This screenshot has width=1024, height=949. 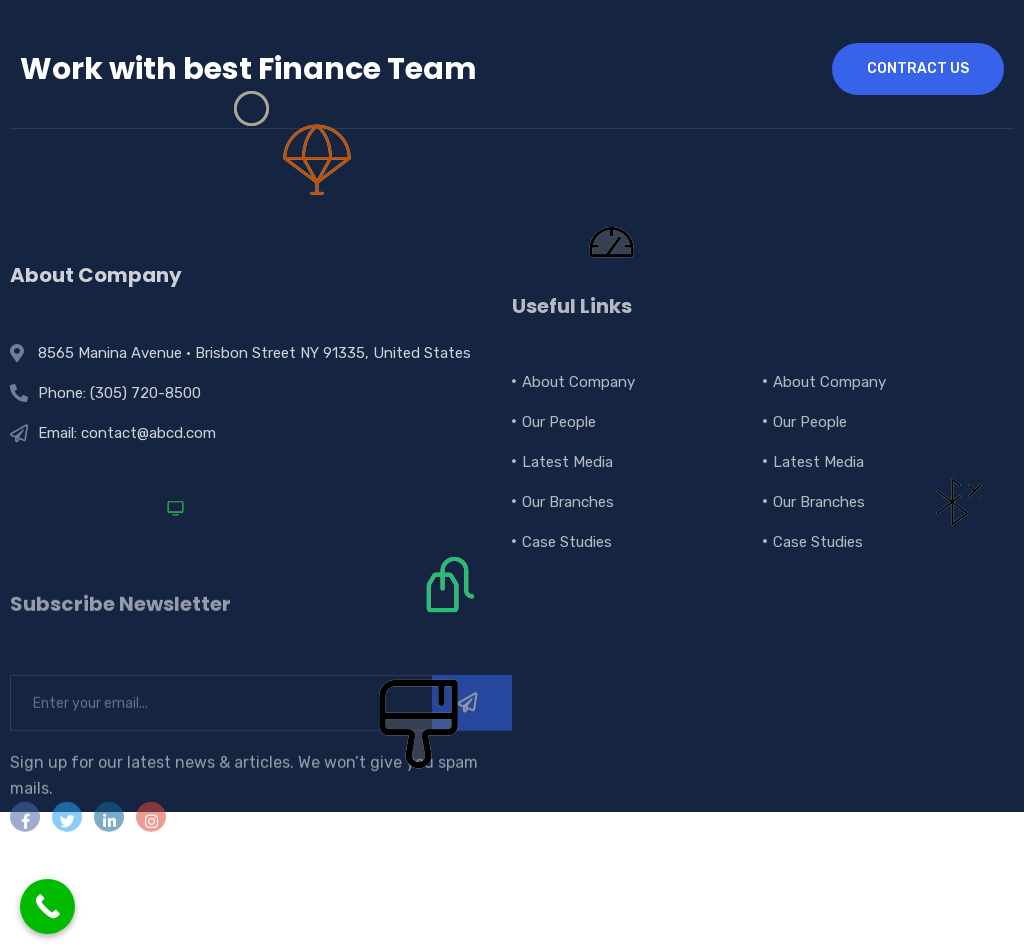 I want to click on switch to desktop or monitor display, so click(x=175, y=507).